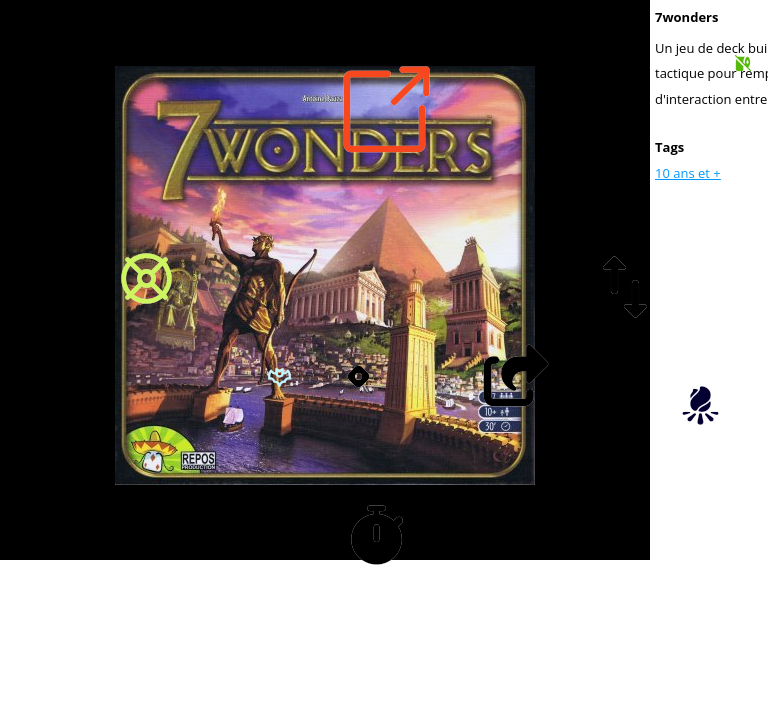  What do you see at coordinates (146, 278) in the screenshot?
I see `access help or support center` at bounding box center [146, 278].